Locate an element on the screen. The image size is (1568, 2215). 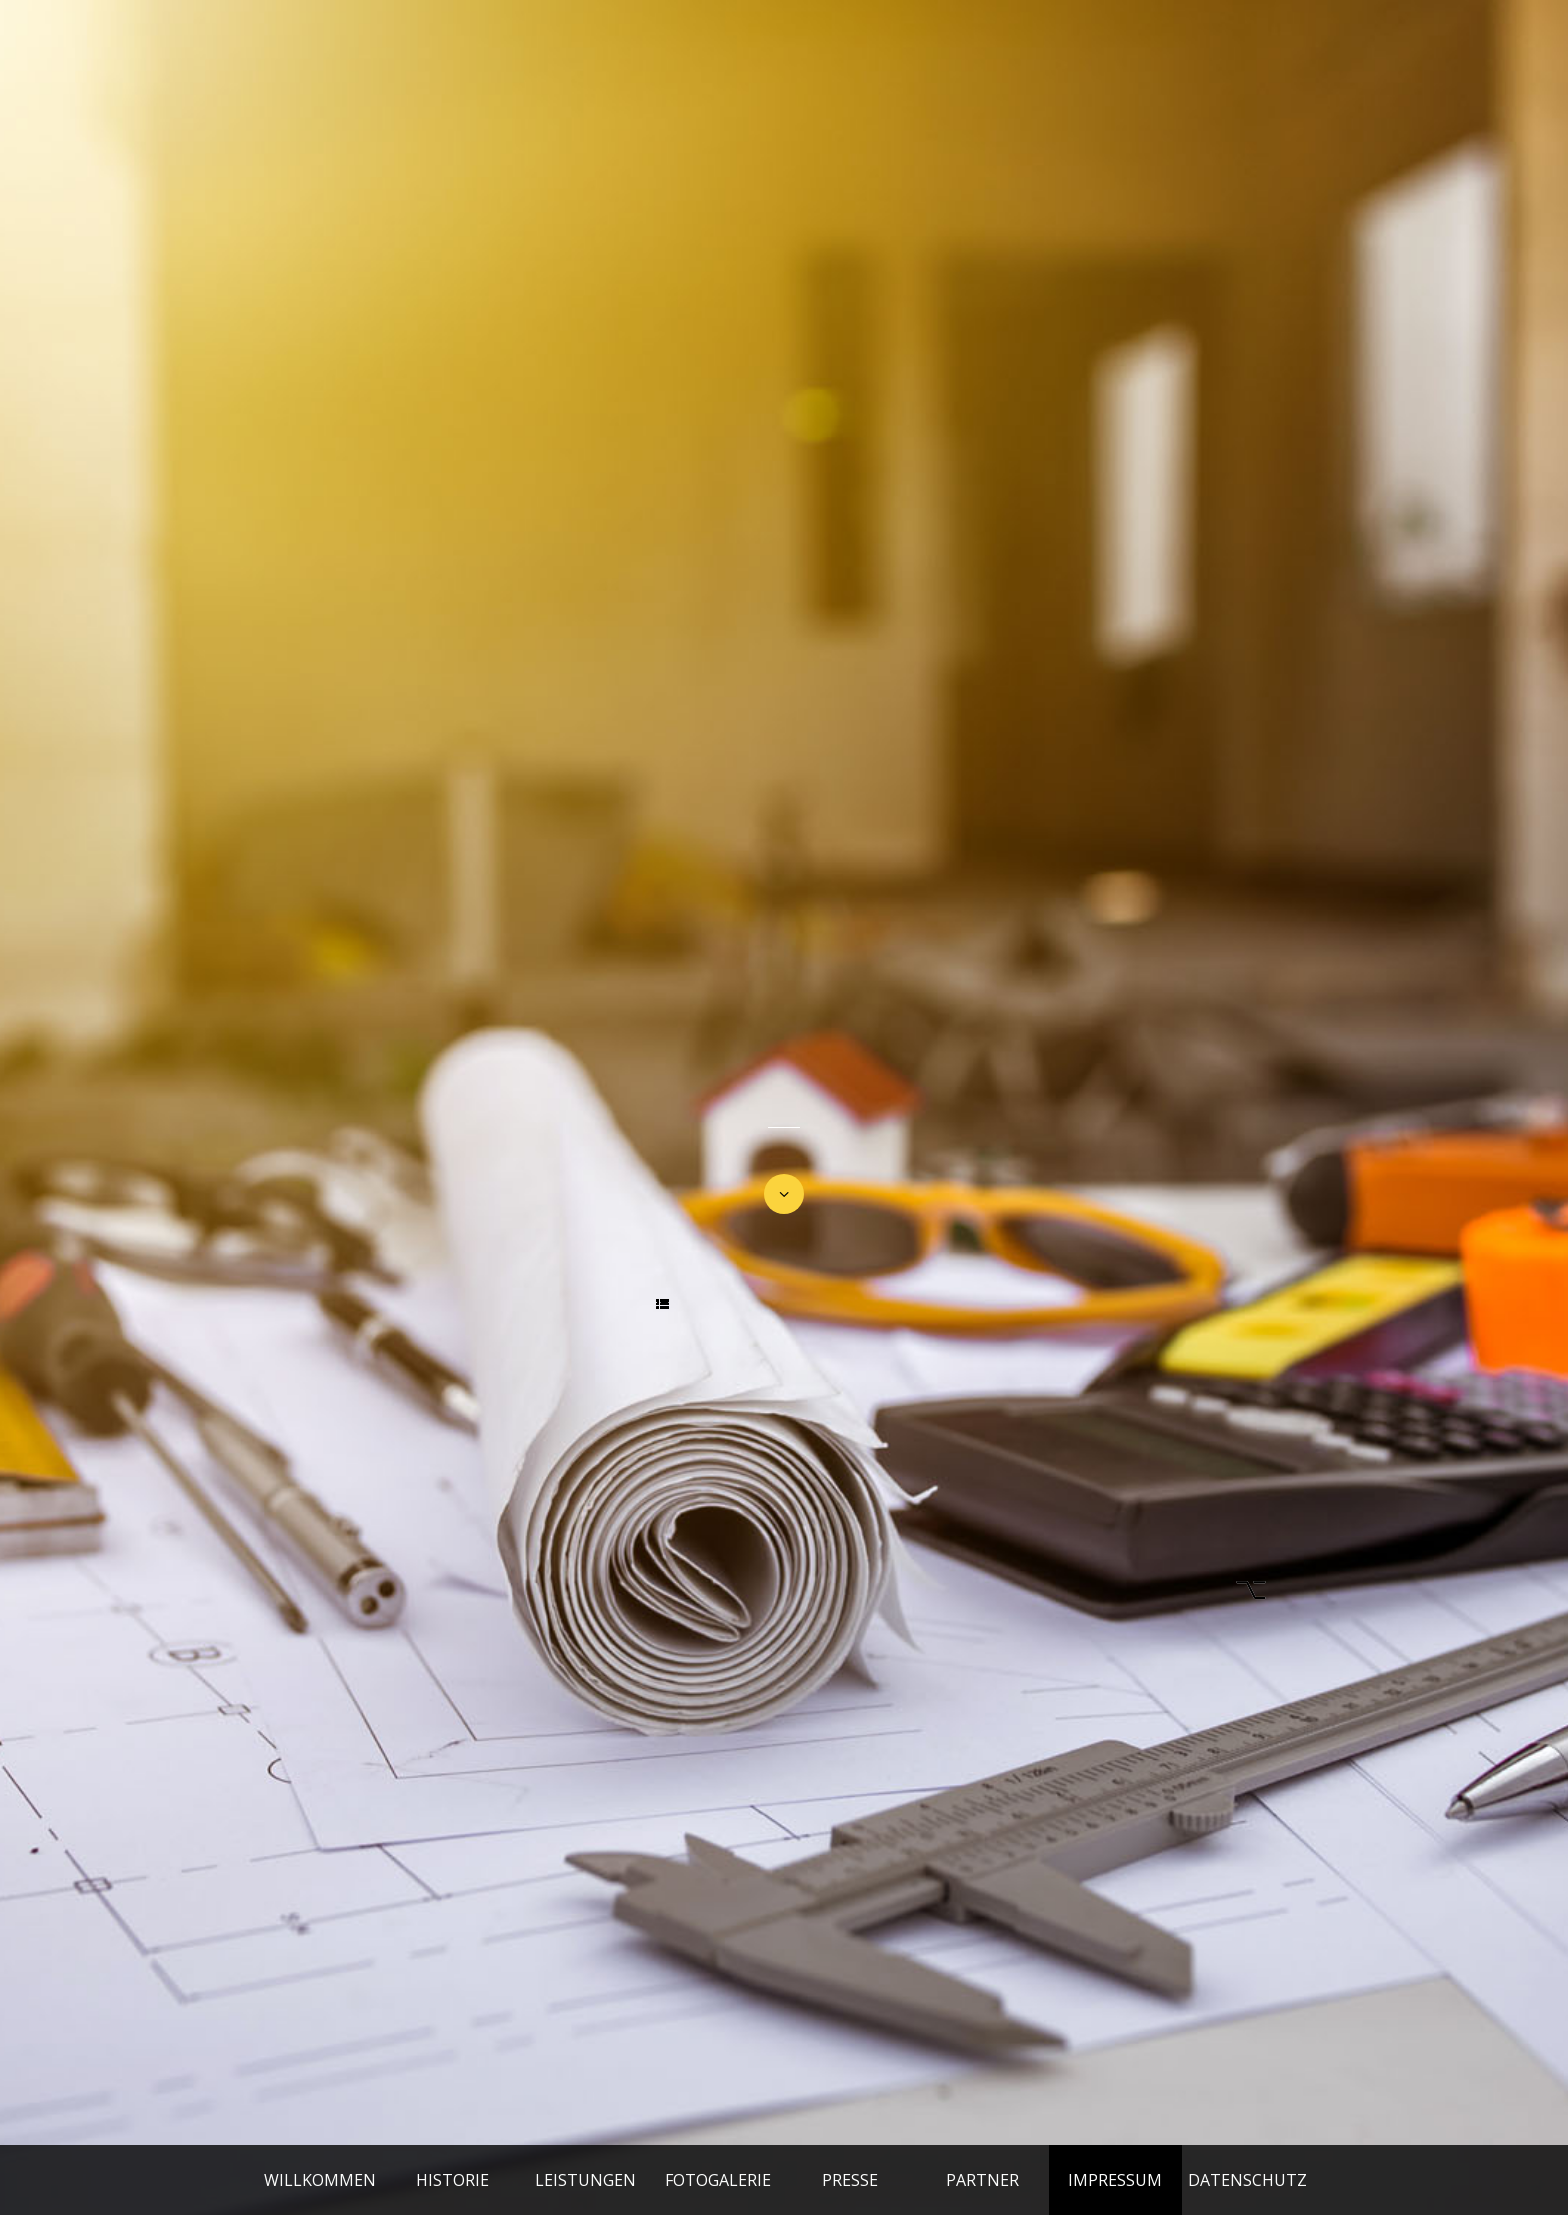
switch to list view is located at coordinates (663, 1304).